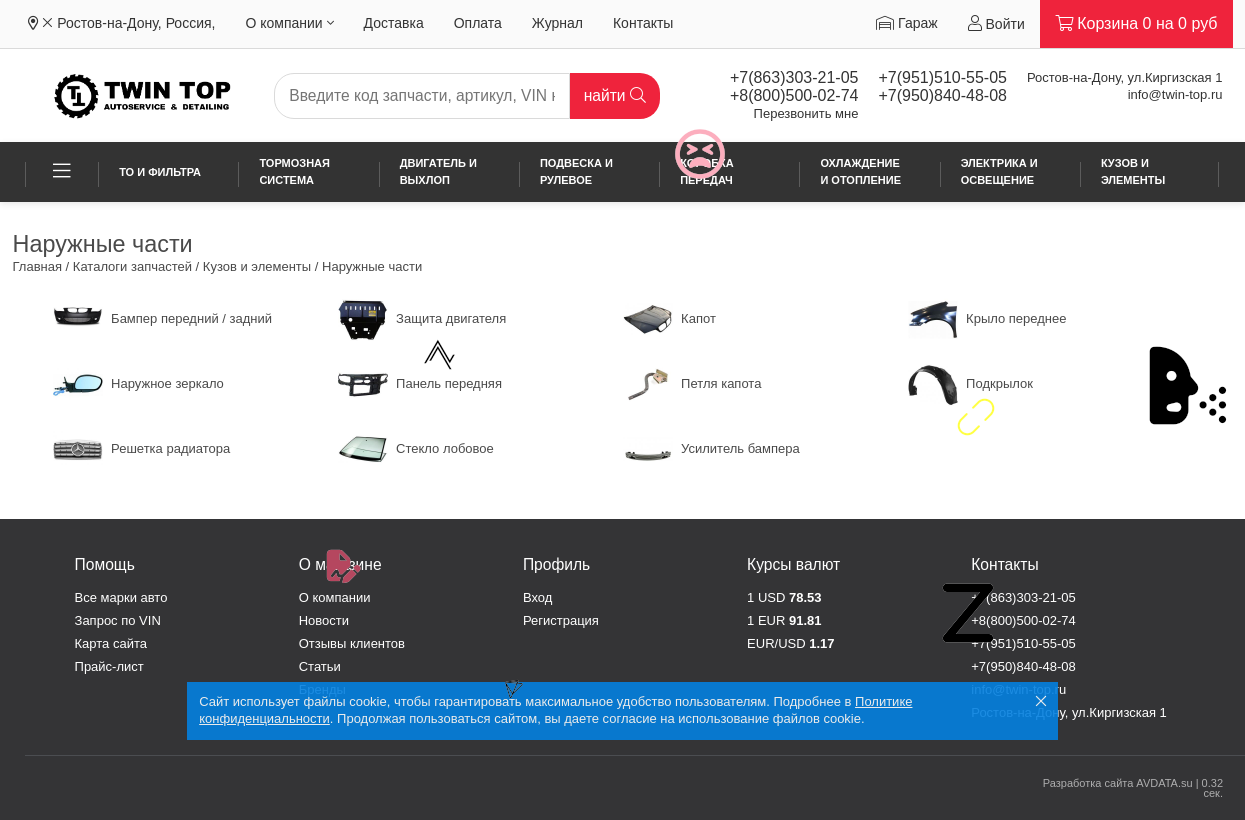 Image resolution: width=1245 pixels, height=820 pixels. Describe the element at coordinates (342, 565) in the screenshot. I see `sign a document` at that location.